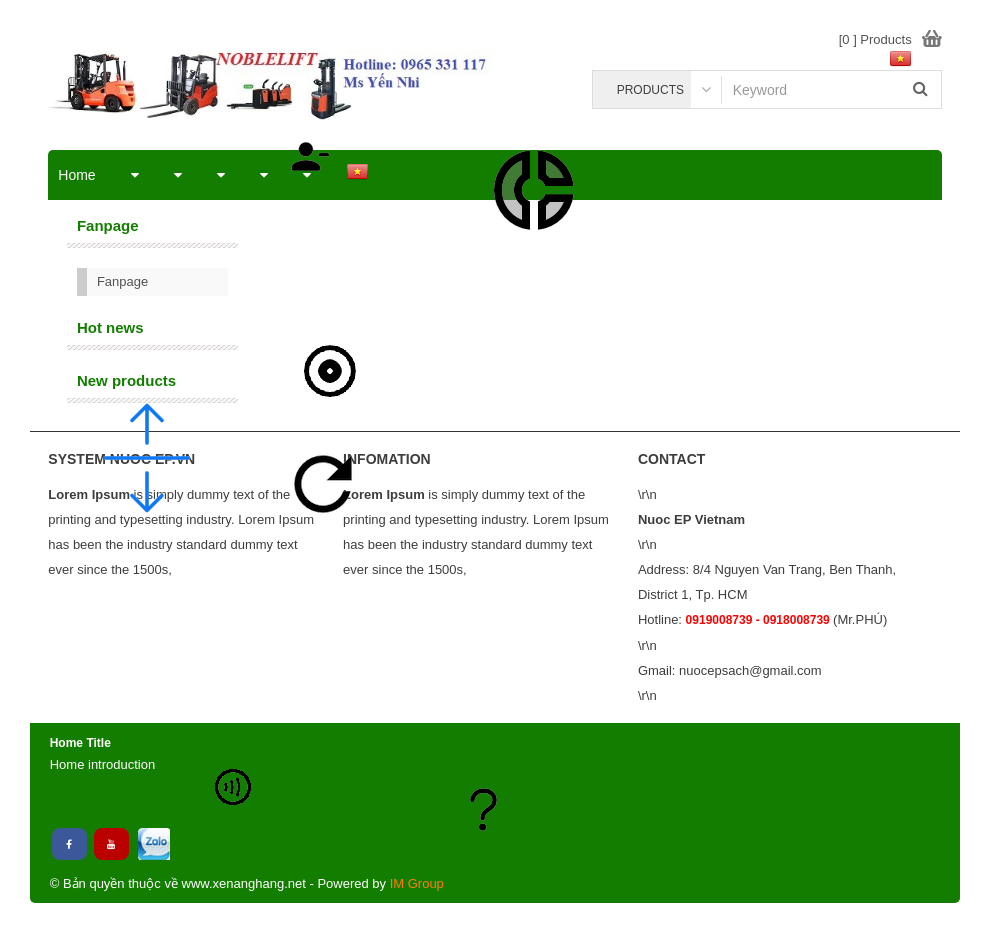 Image resolution: width=990 pixels, height=943 pixels. I want to click on expand content vertically, so click(147, 458).